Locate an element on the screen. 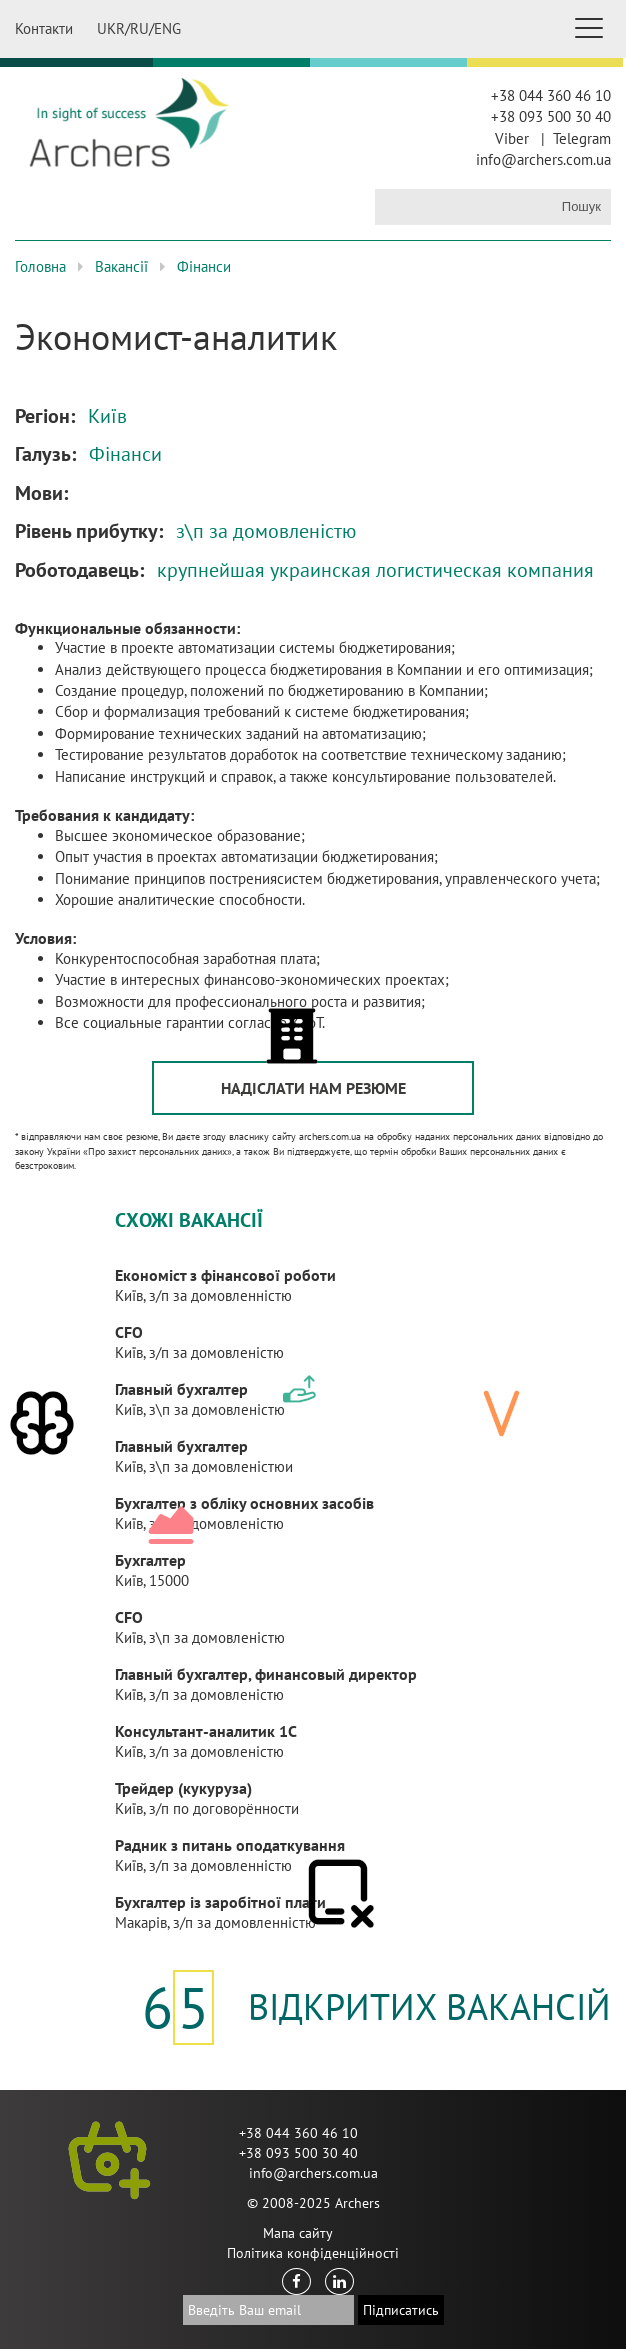  view area chart or graph is located at coordinates (171, 1524).